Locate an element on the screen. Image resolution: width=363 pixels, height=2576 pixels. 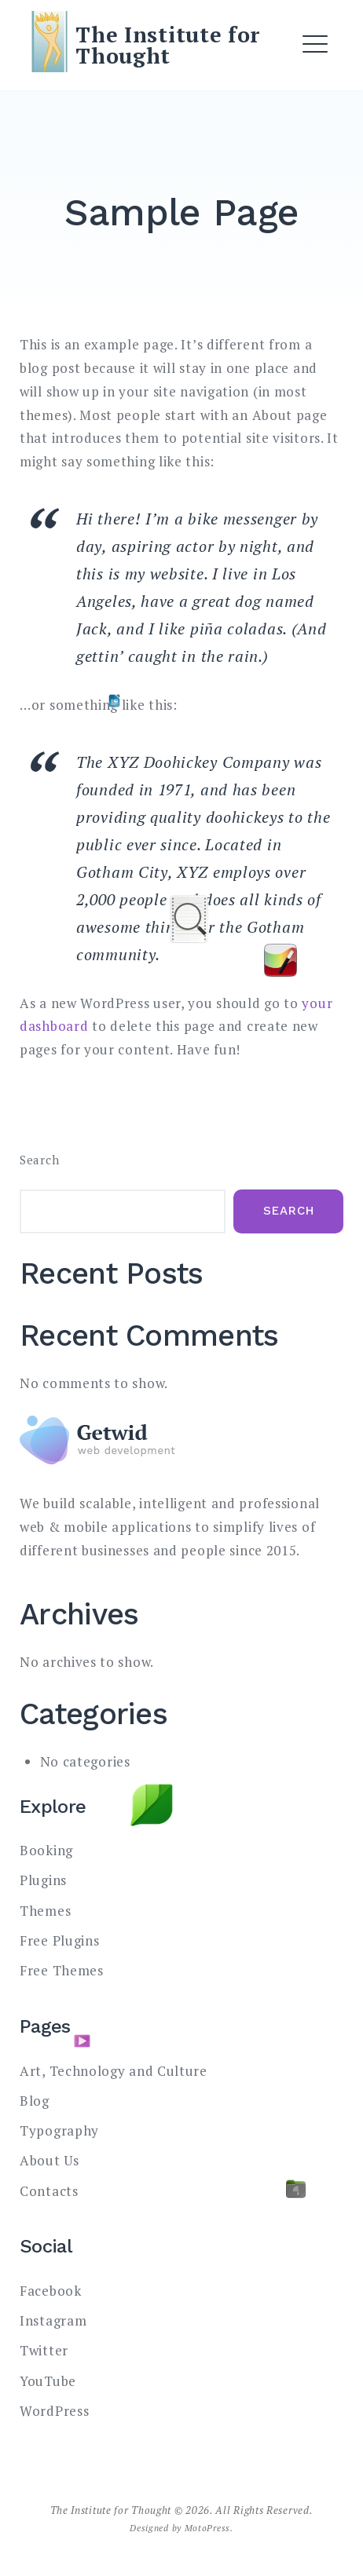
open media player application is located at coordinates (82, 2041).